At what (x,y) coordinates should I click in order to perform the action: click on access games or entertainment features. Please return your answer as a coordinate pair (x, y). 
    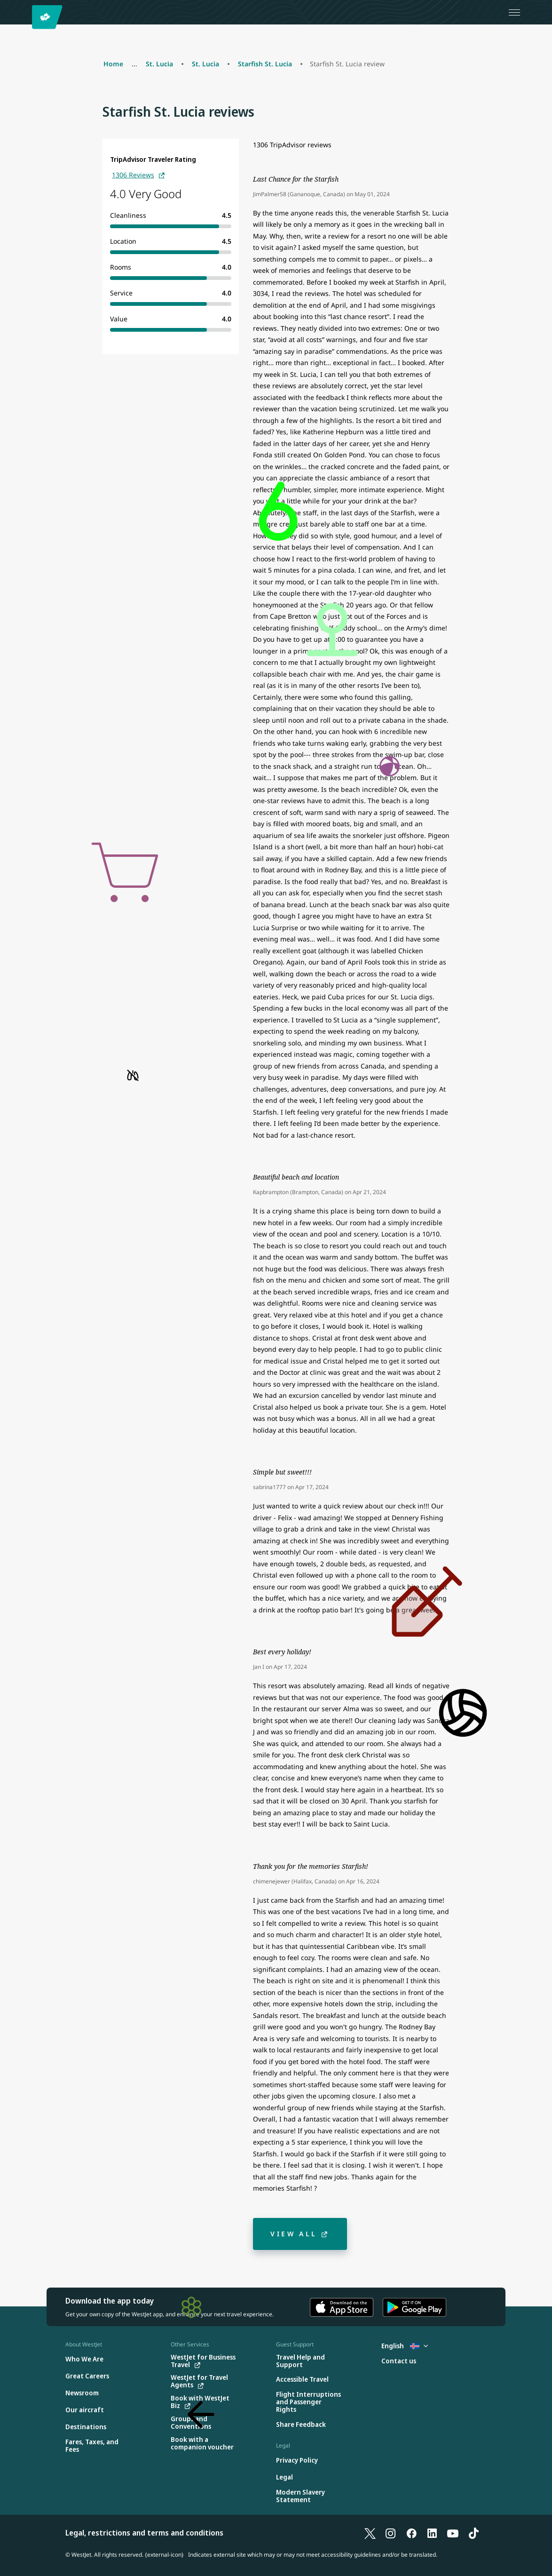
    Looking at the image, I should click on (389, 766).